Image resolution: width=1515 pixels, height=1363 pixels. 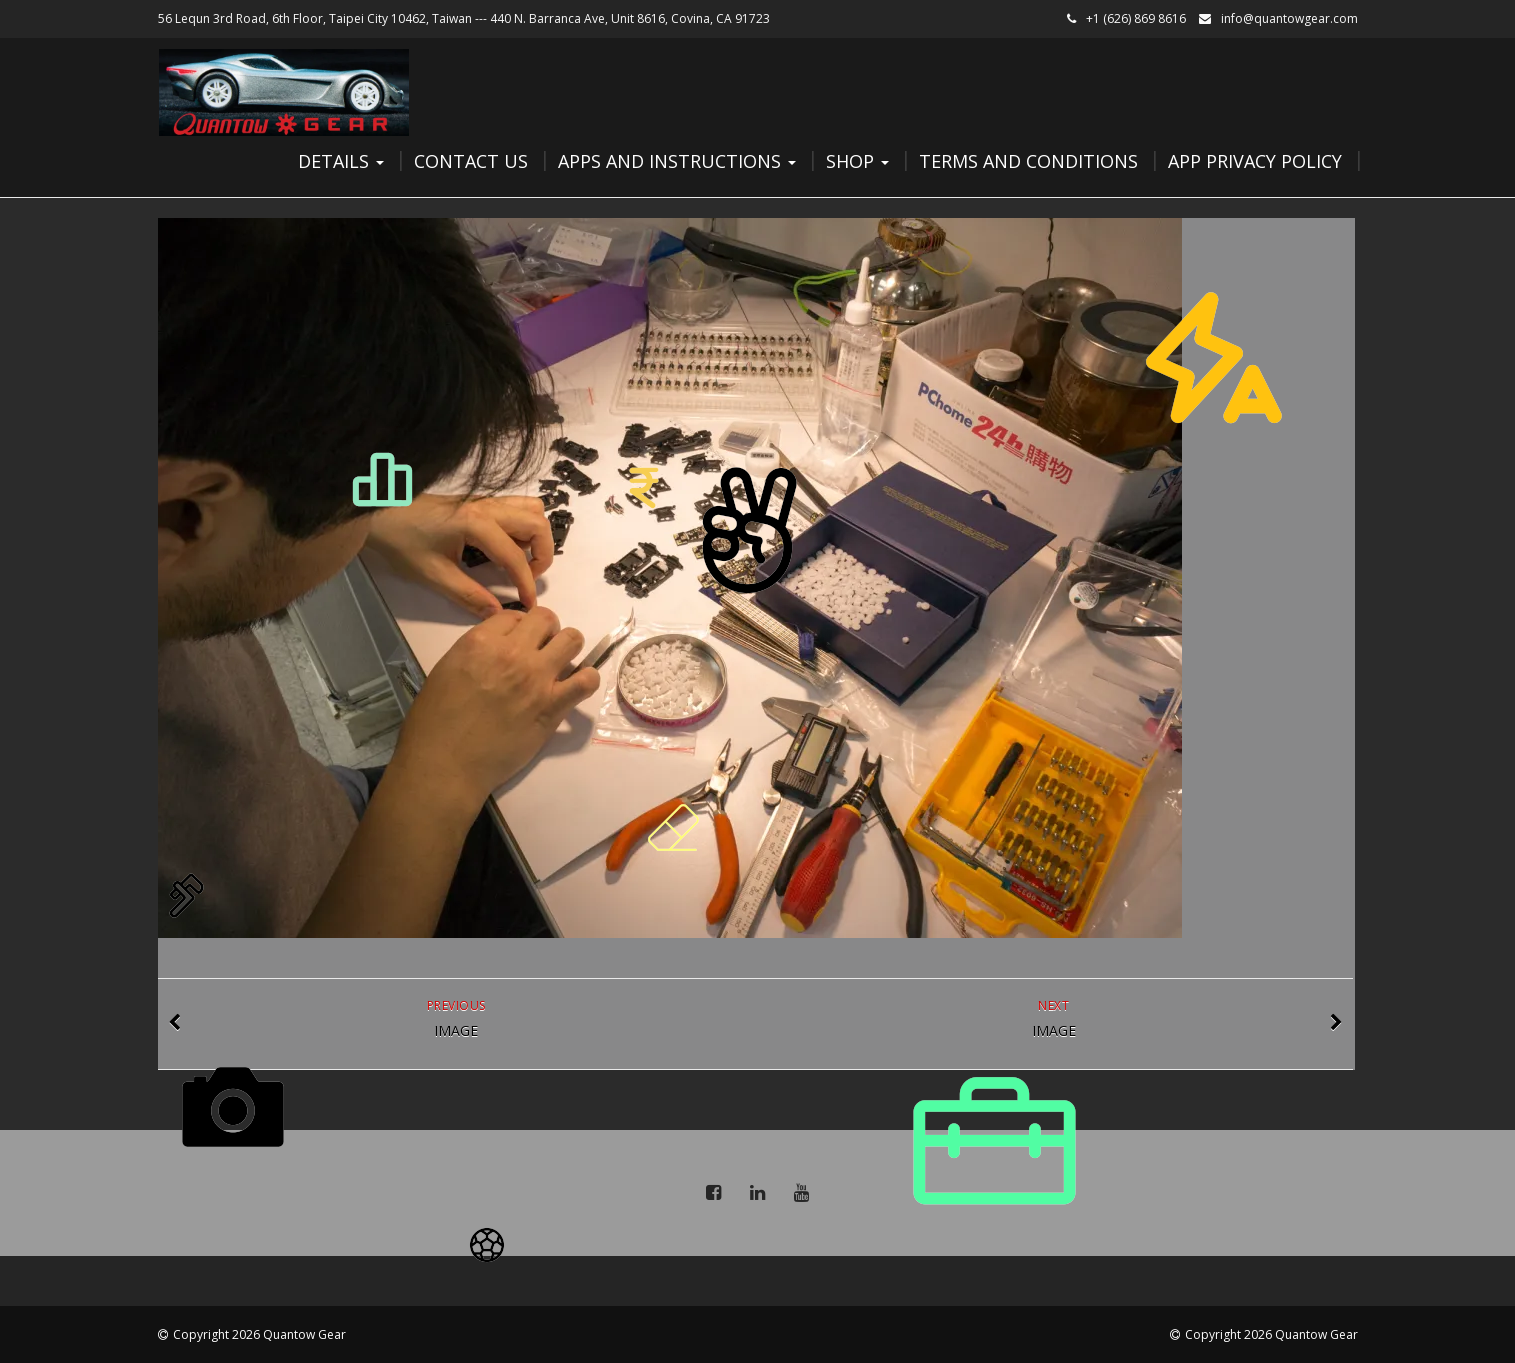 What do you see at coordinates (233, 1107) in the screenshot?
I see `take a photo` at bounding box center [233, 1107].